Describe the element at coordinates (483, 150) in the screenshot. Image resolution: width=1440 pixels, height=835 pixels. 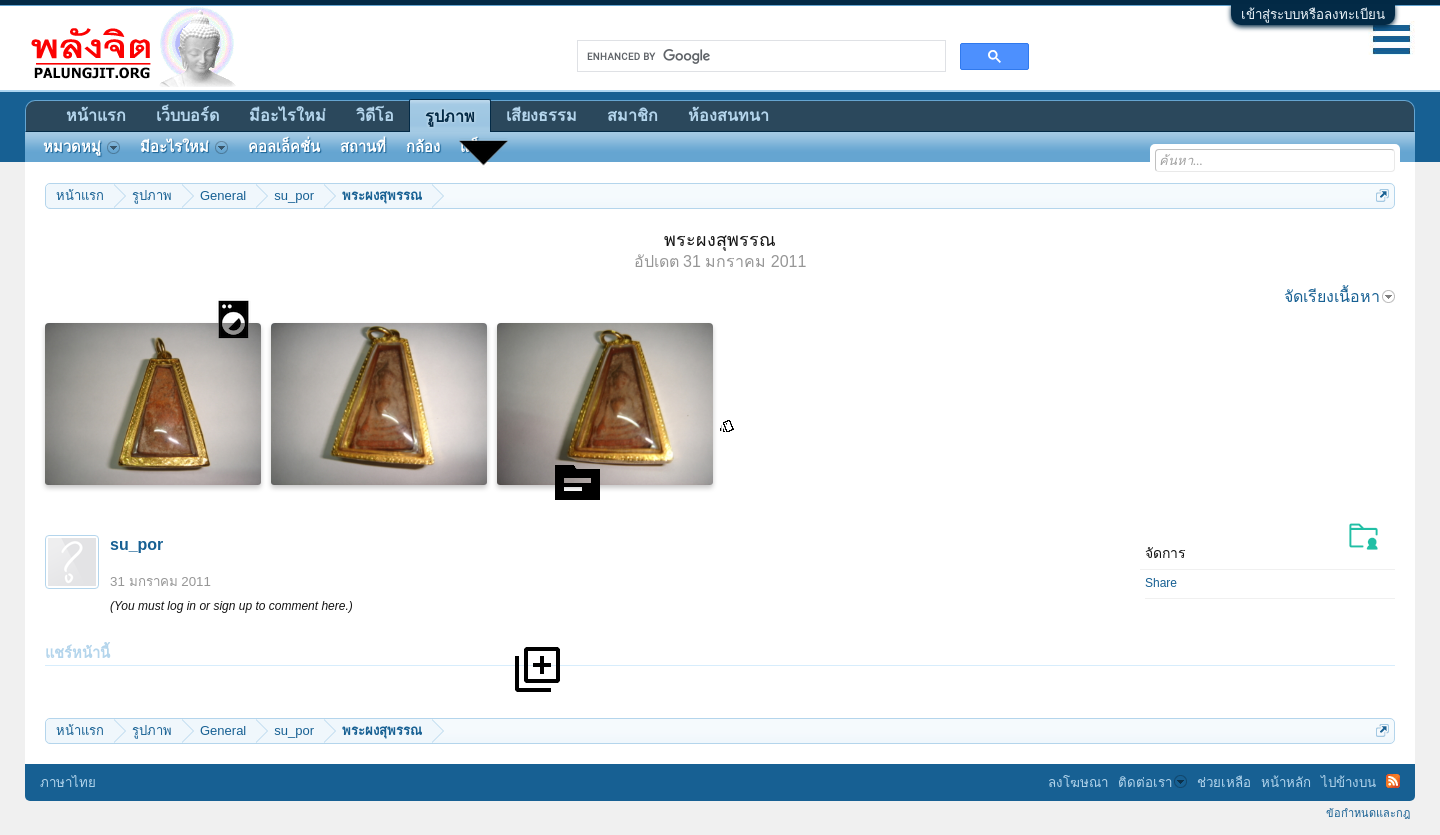
I see `expand a dropdown menu` at that location.